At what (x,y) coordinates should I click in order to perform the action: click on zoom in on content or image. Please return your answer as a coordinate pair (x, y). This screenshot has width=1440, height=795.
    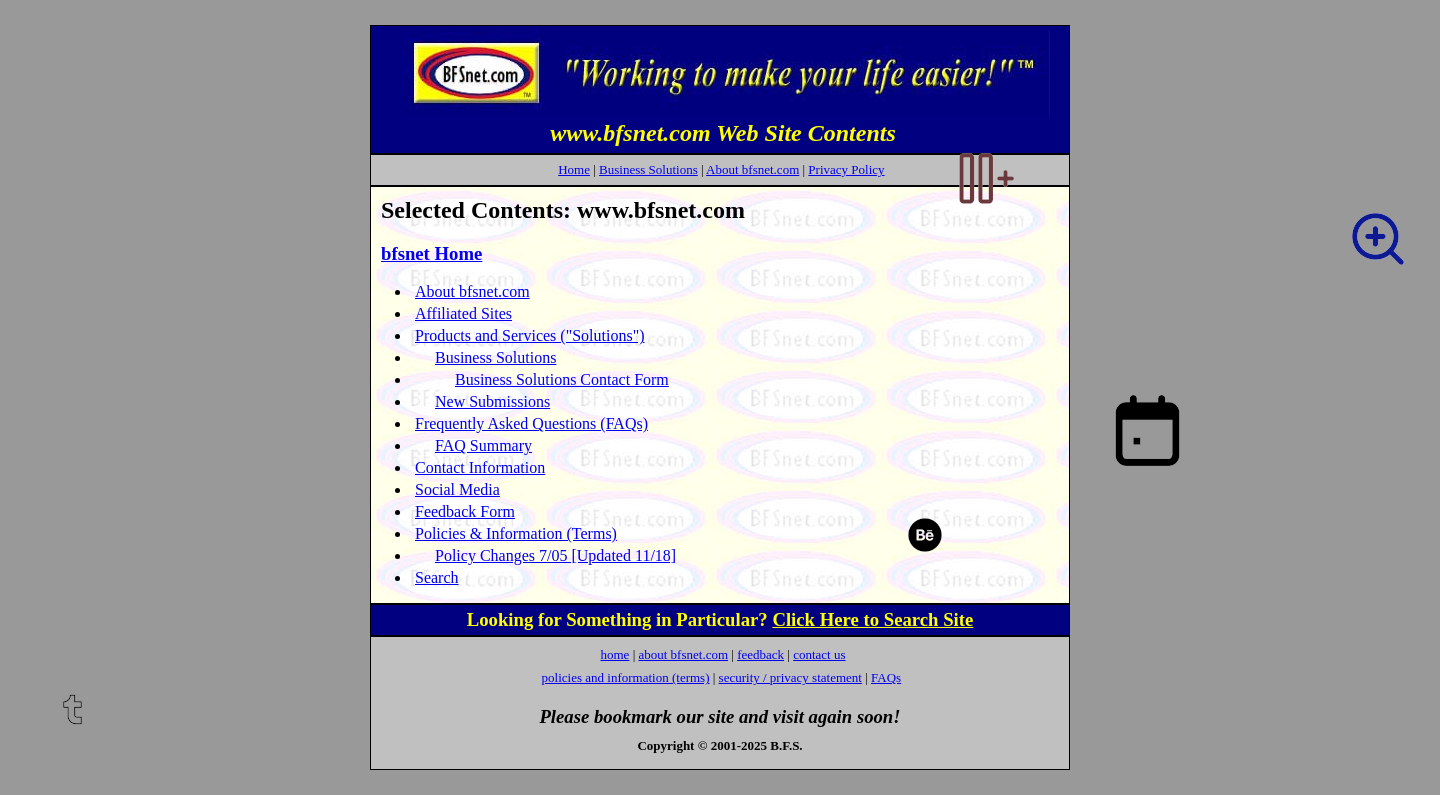
    Looking at the image, I should click on (1378, 239).